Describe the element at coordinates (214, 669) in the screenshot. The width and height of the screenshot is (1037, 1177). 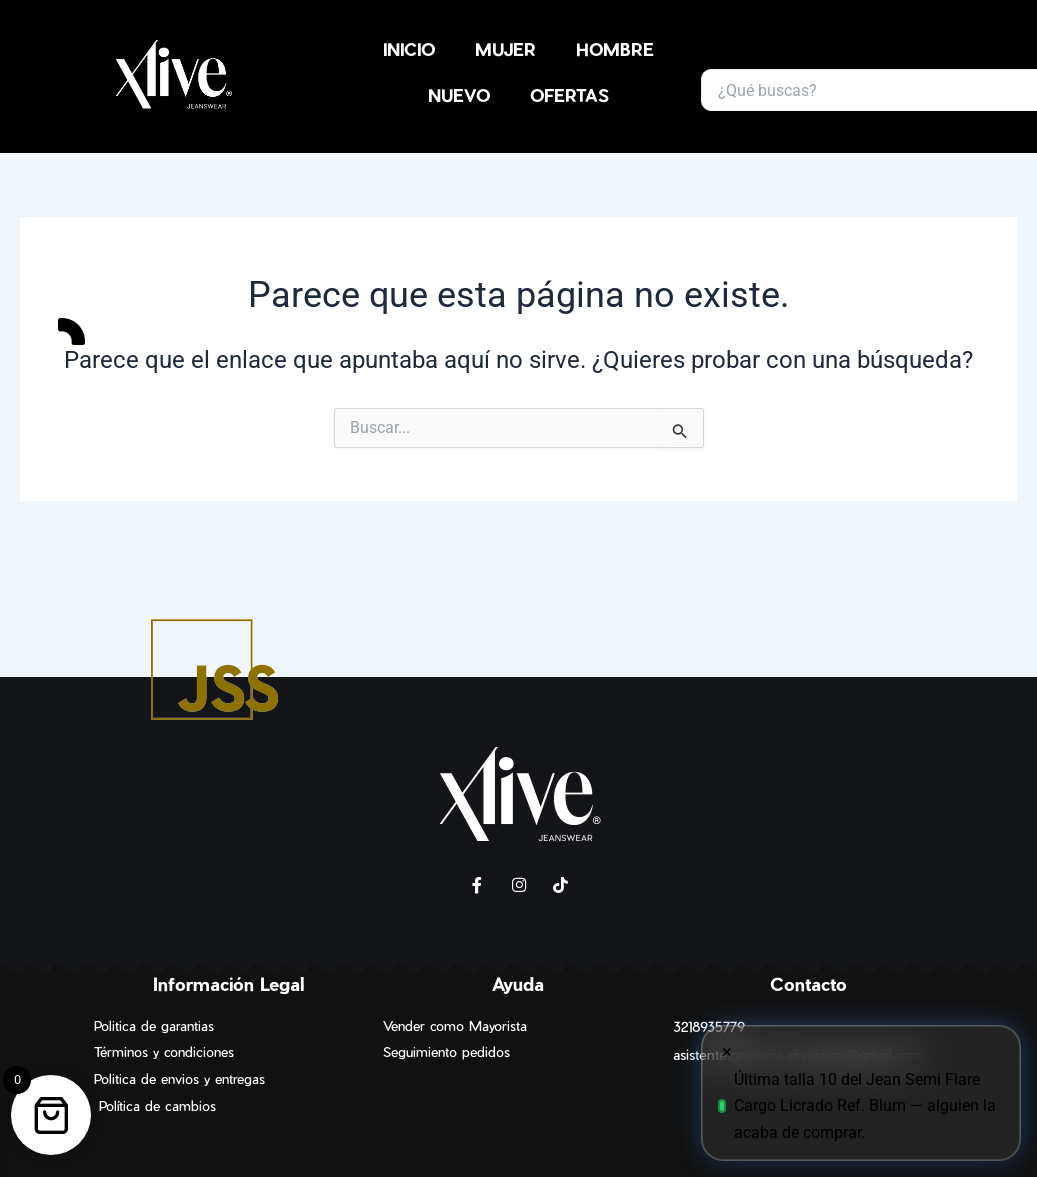
I see `JSS (JavaScript Style Sheets) library logo` at that location.